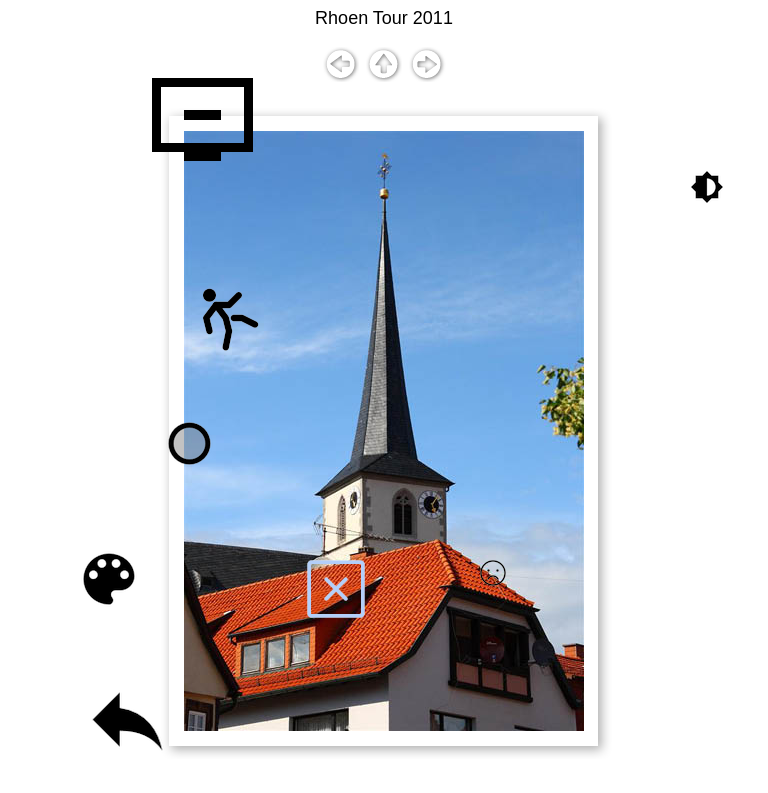  What do you see at coordinates (127, 719) in the screenshot?
I see `reply to a message or comment` at bounding box center [127, 719].